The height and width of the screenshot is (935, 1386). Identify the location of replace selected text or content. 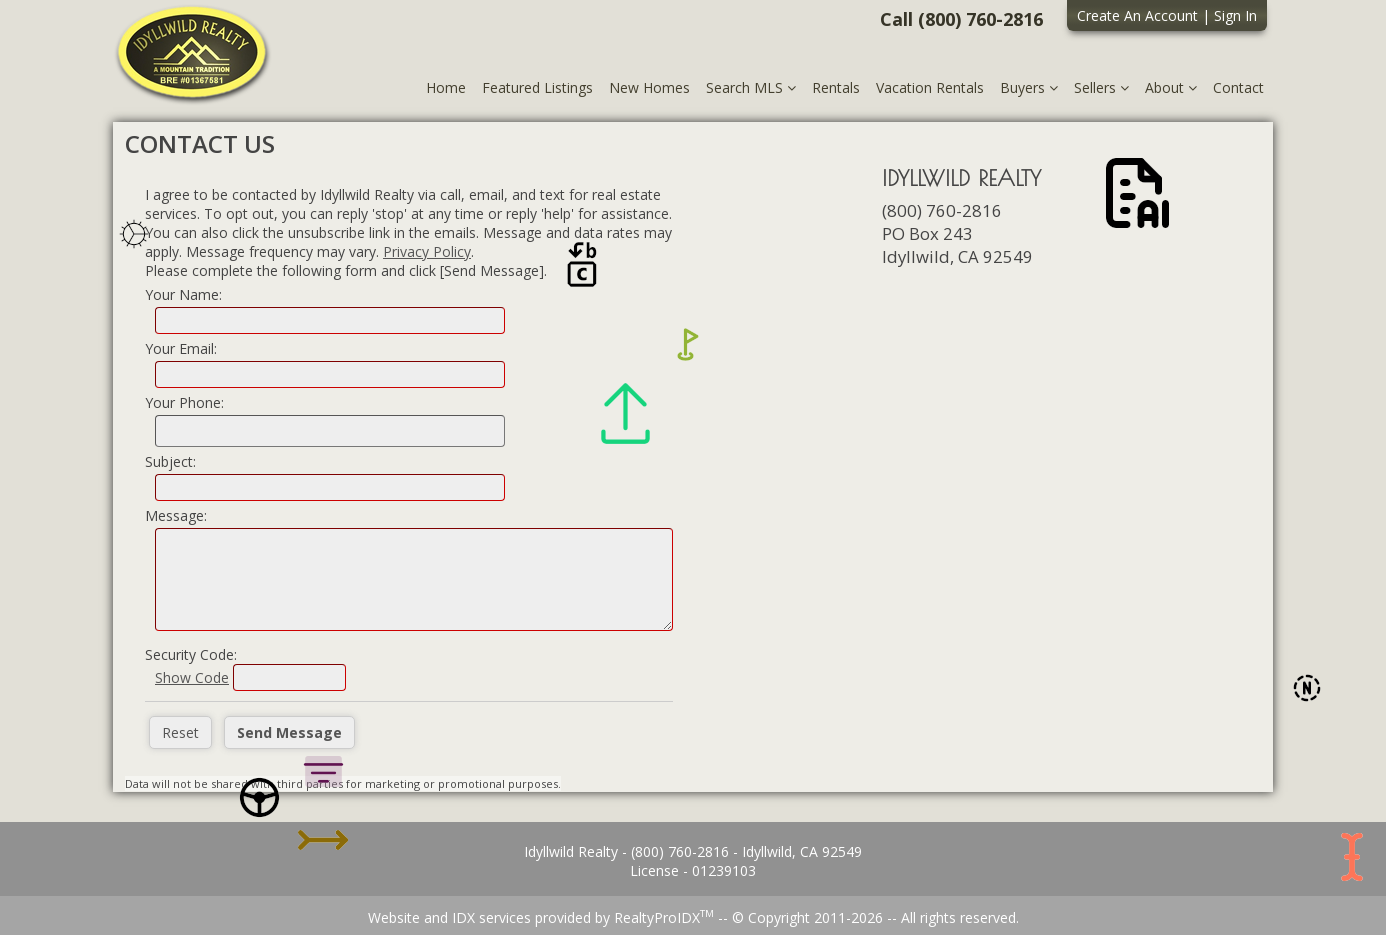
(583, 264).